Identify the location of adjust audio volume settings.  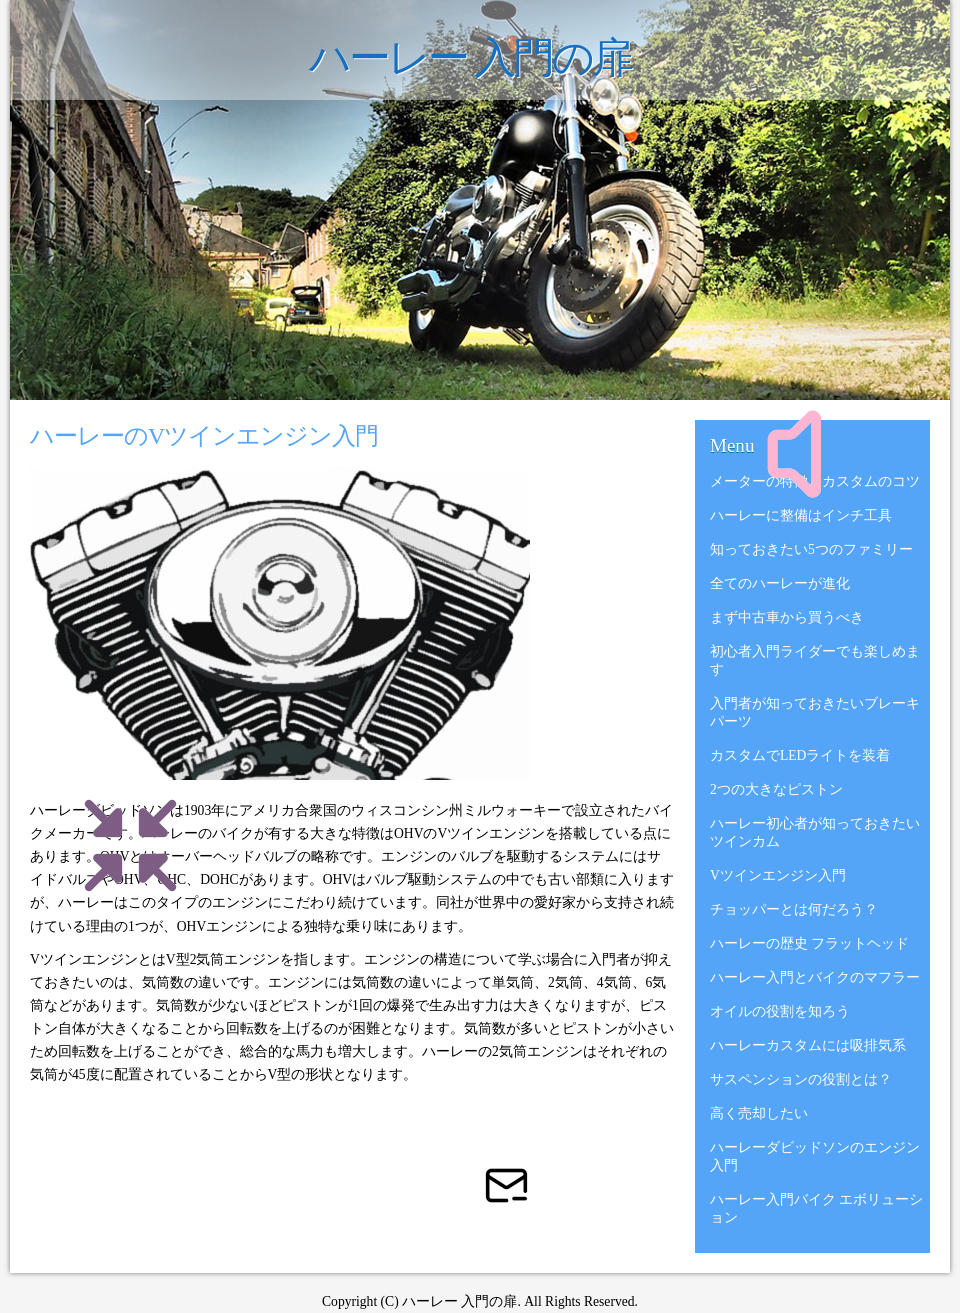
(821, 454).